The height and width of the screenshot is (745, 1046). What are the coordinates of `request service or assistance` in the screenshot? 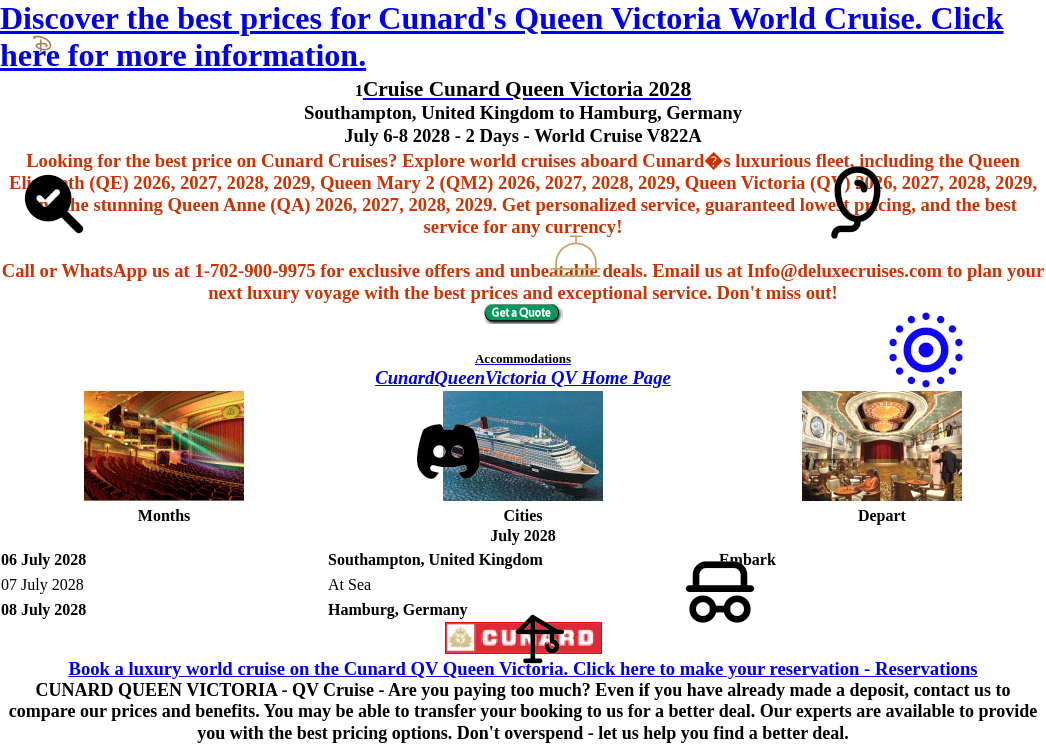 It's located at (576, 258).